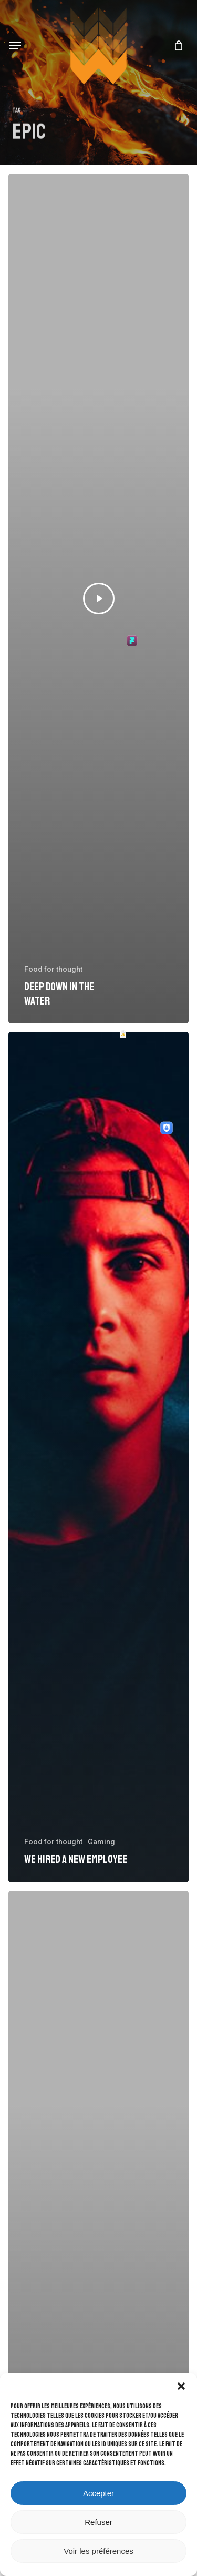  I want to click on open fightcade app, so click(132, 641).